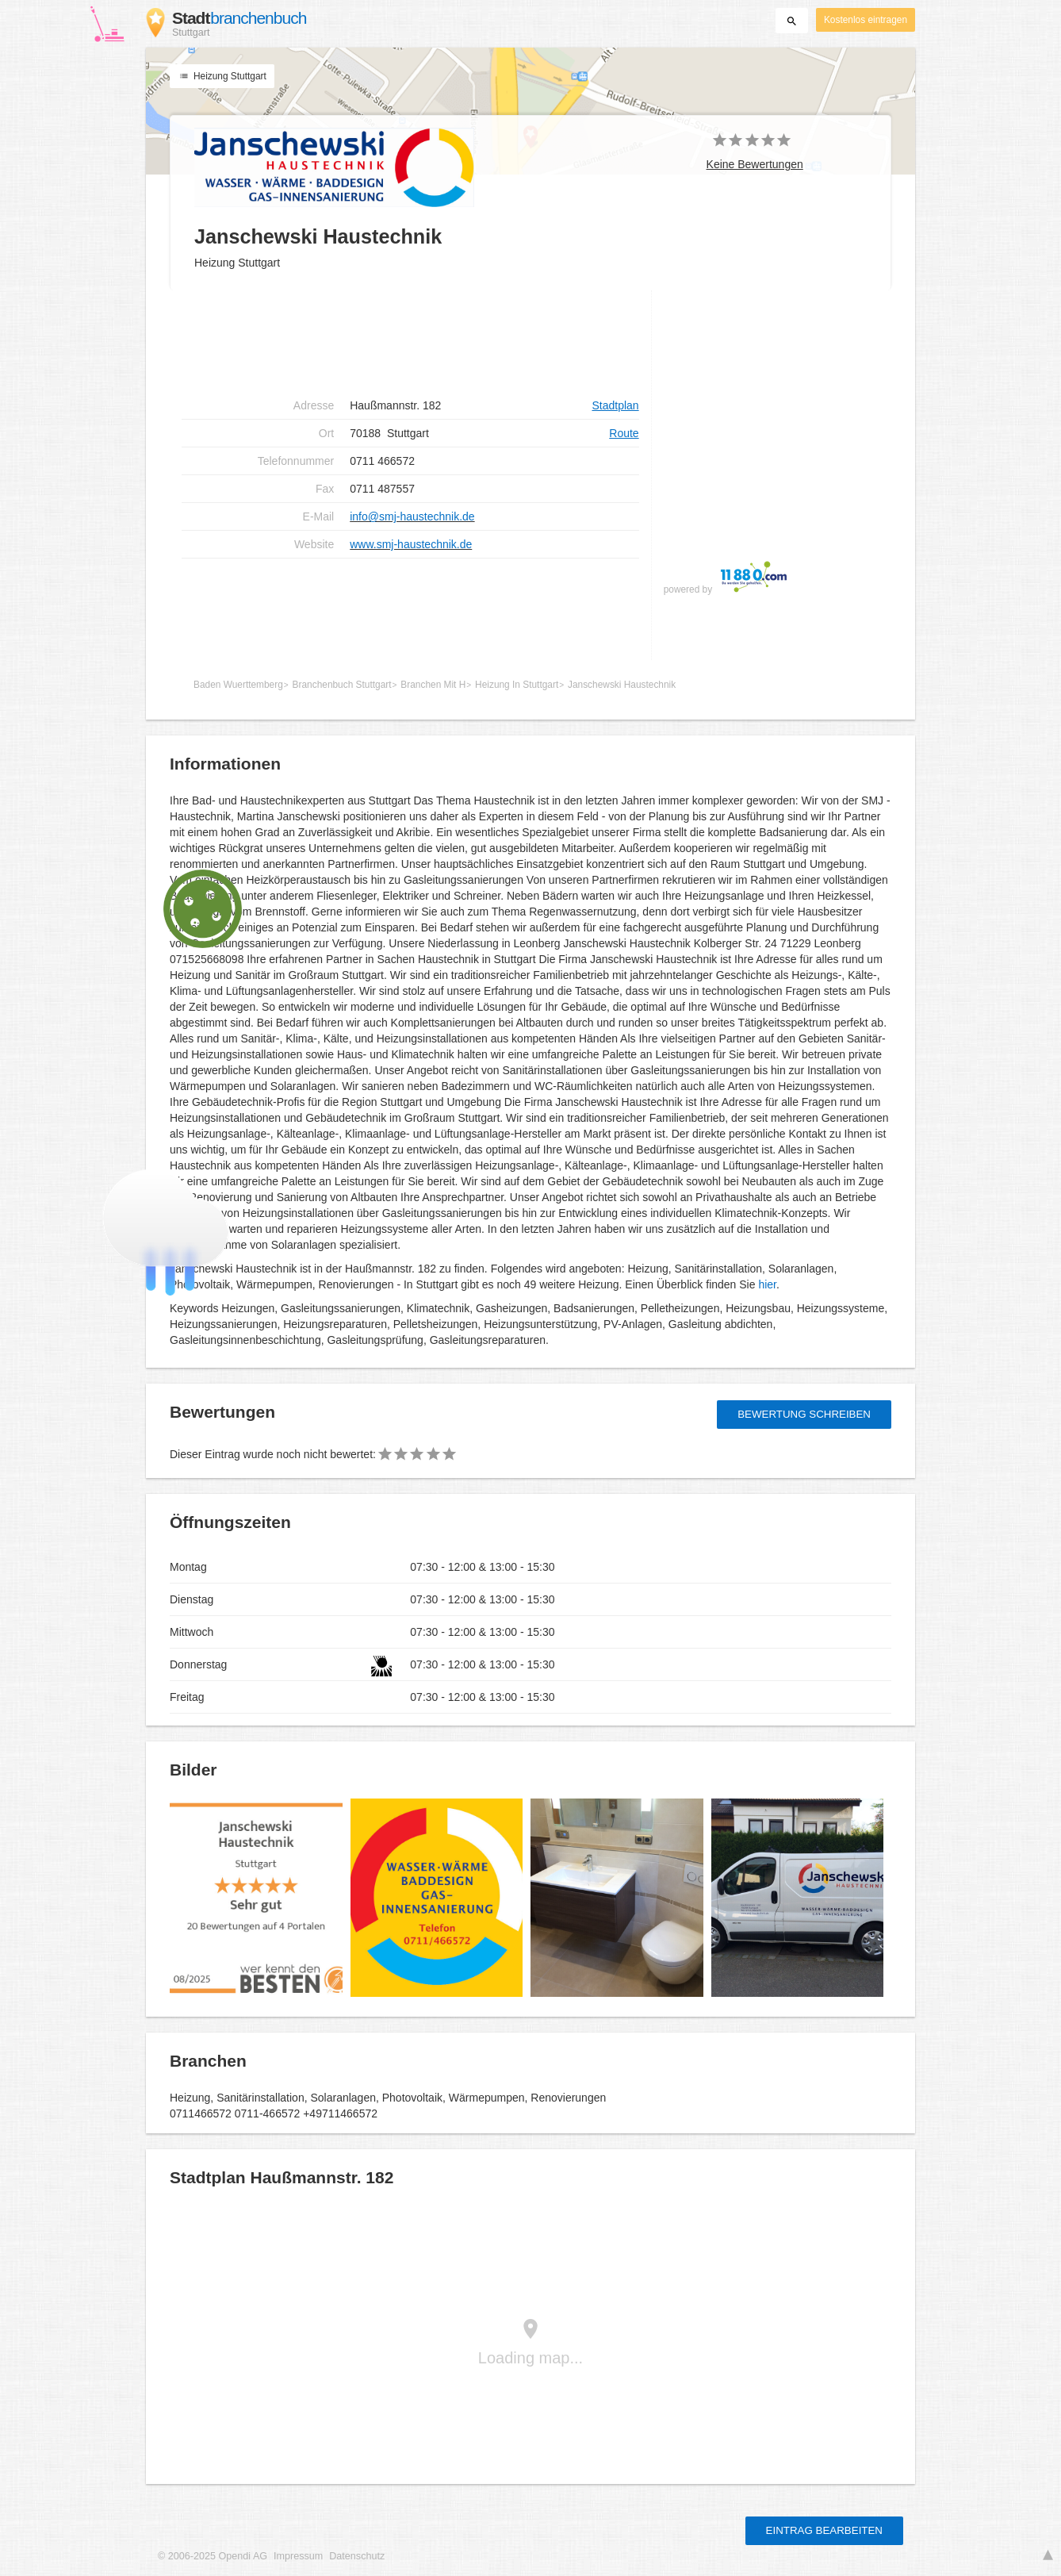  Describe the element at coordinates (165, 1232) in the screenshot. I see `indicates rainy or showery weather conditions` at that location.